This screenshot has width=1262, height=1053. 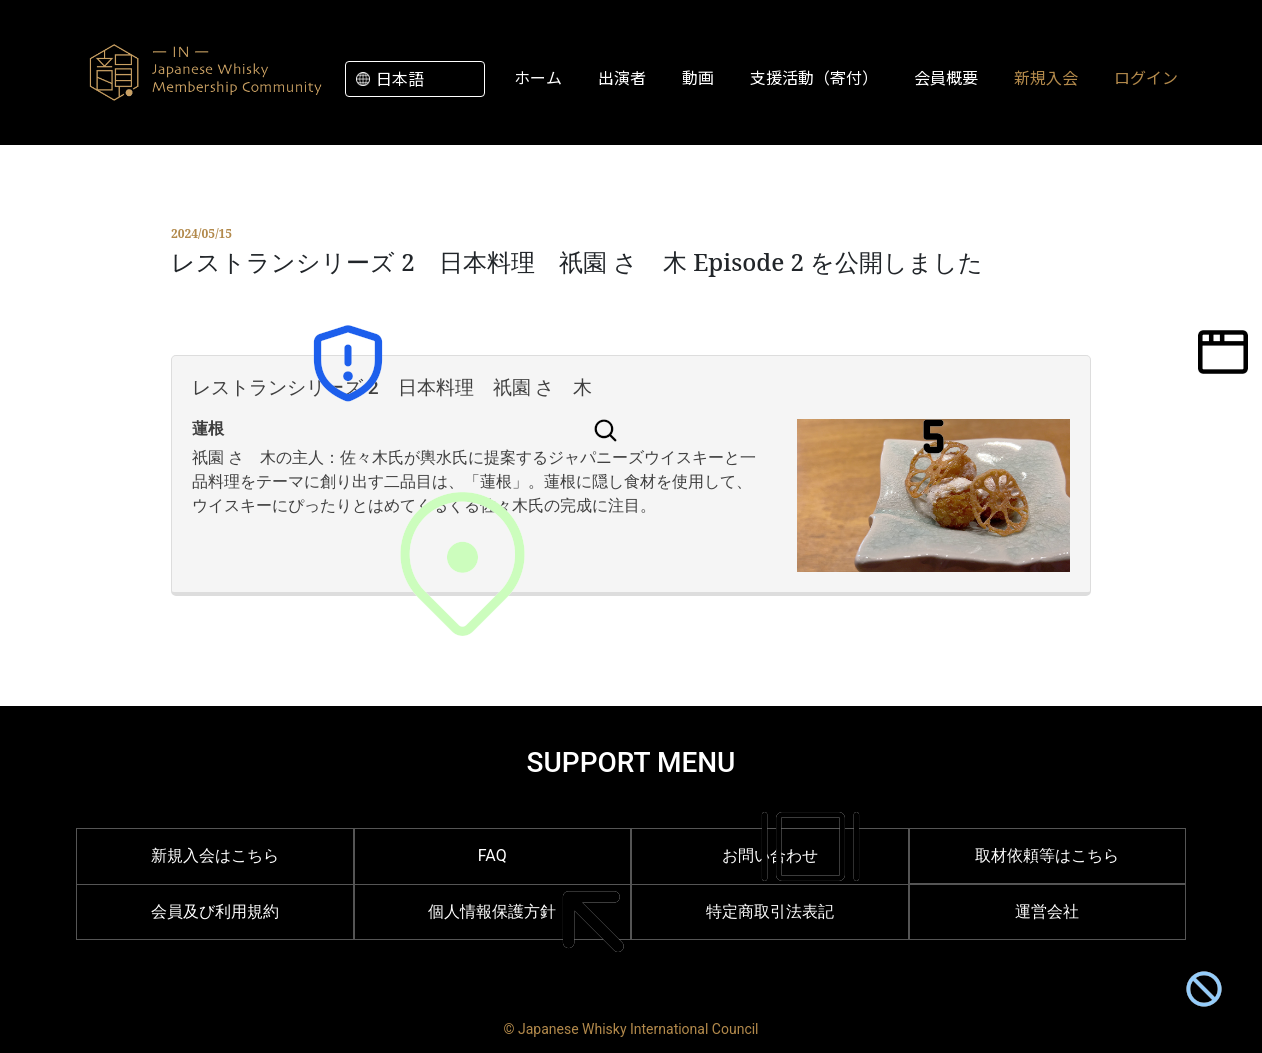 I want to click on view security or privacy settings, so click(x=348, y=364).